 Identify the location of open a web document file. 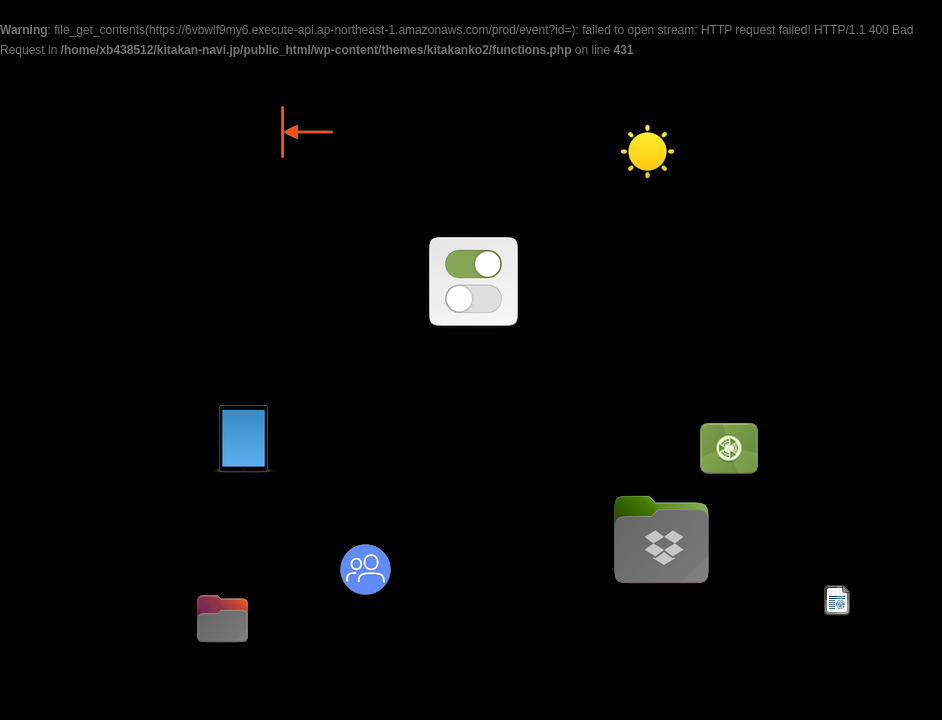
(837, 600).